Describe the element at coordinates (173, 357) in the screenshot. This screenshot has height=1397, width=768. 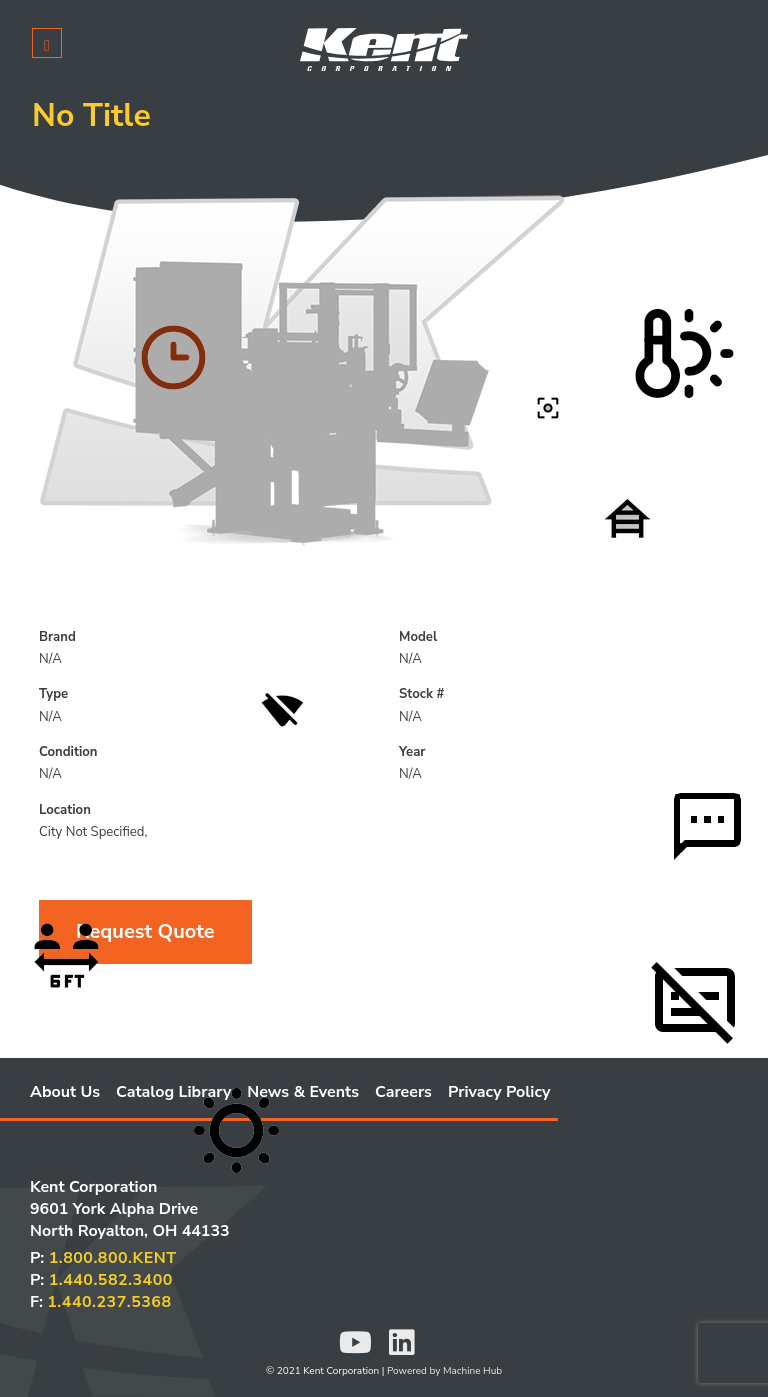
I see `view time or clock settings` at that location.